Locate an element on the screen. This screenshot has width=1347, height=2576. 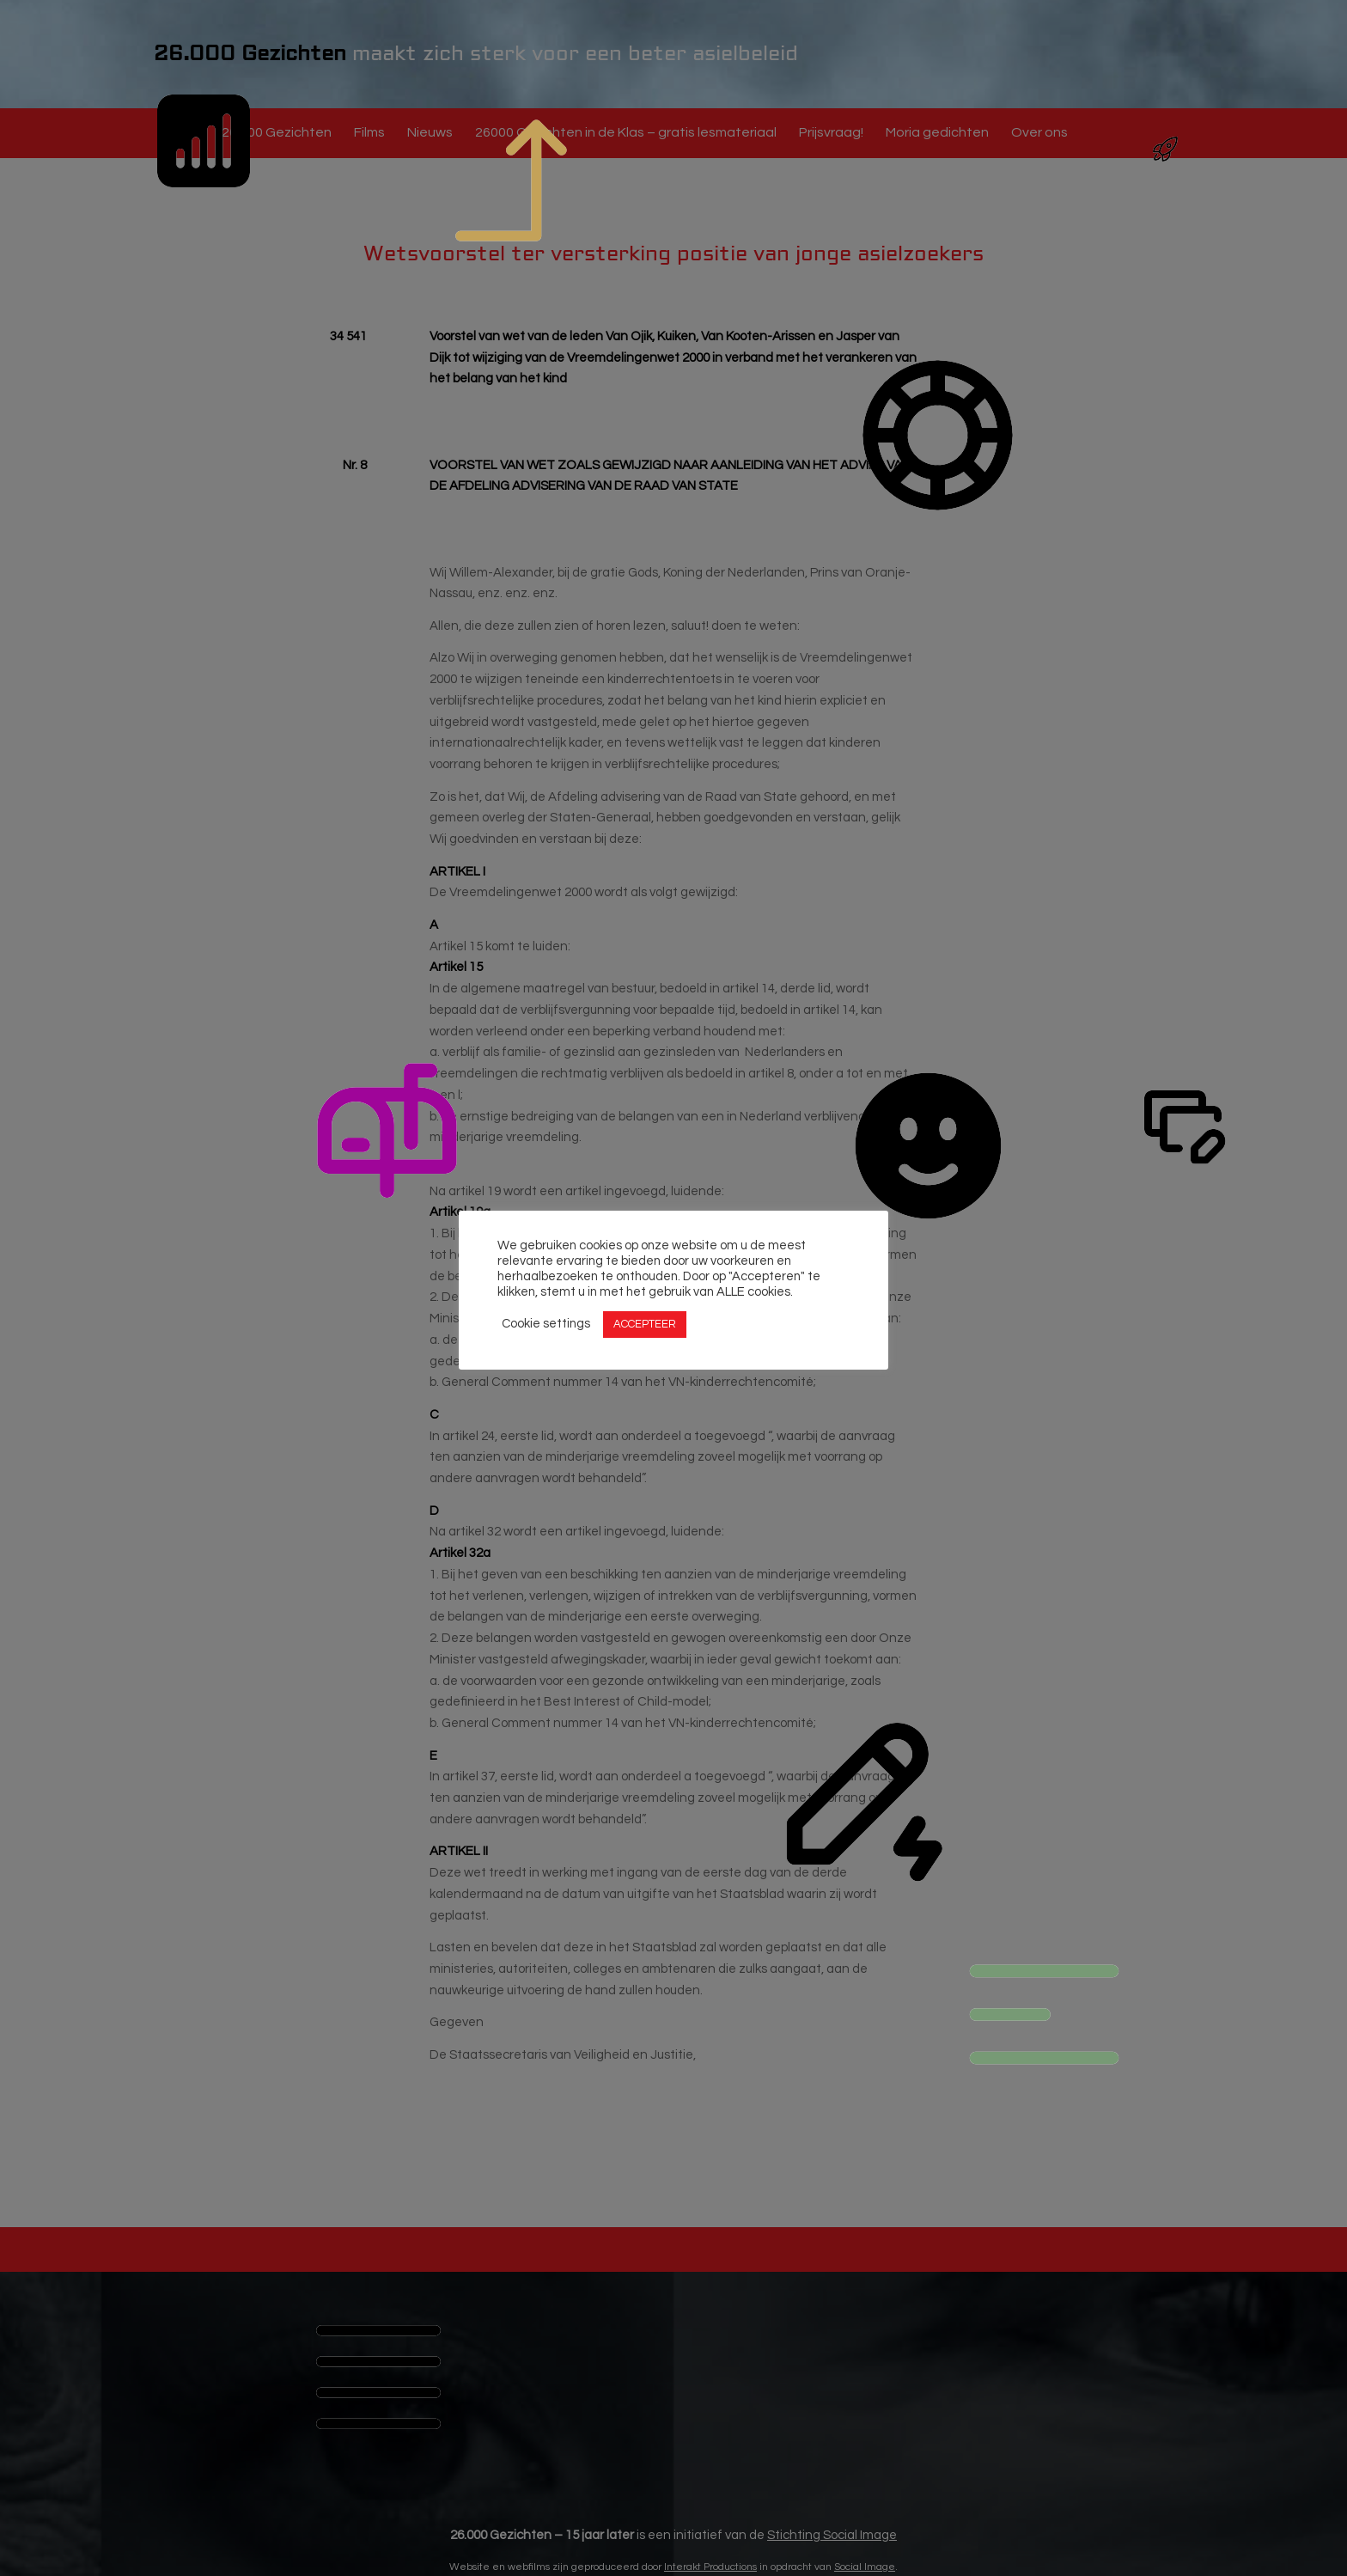
edit payment or cash transaction details is located at coordinates (1183, 1121).